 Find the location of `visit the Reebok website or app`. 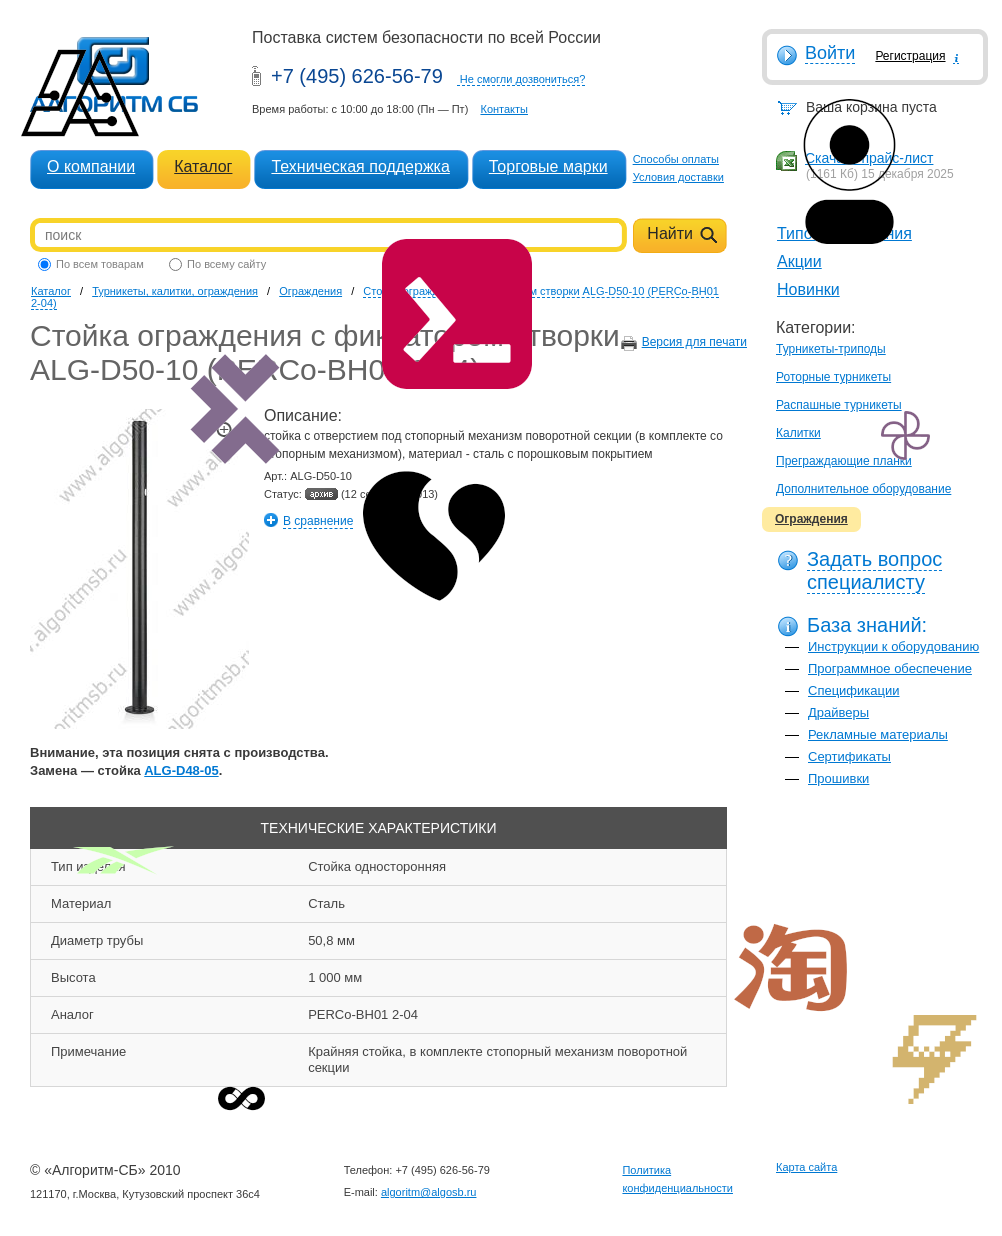

visit the Reebok website or app is located at coordinates (123, 860).